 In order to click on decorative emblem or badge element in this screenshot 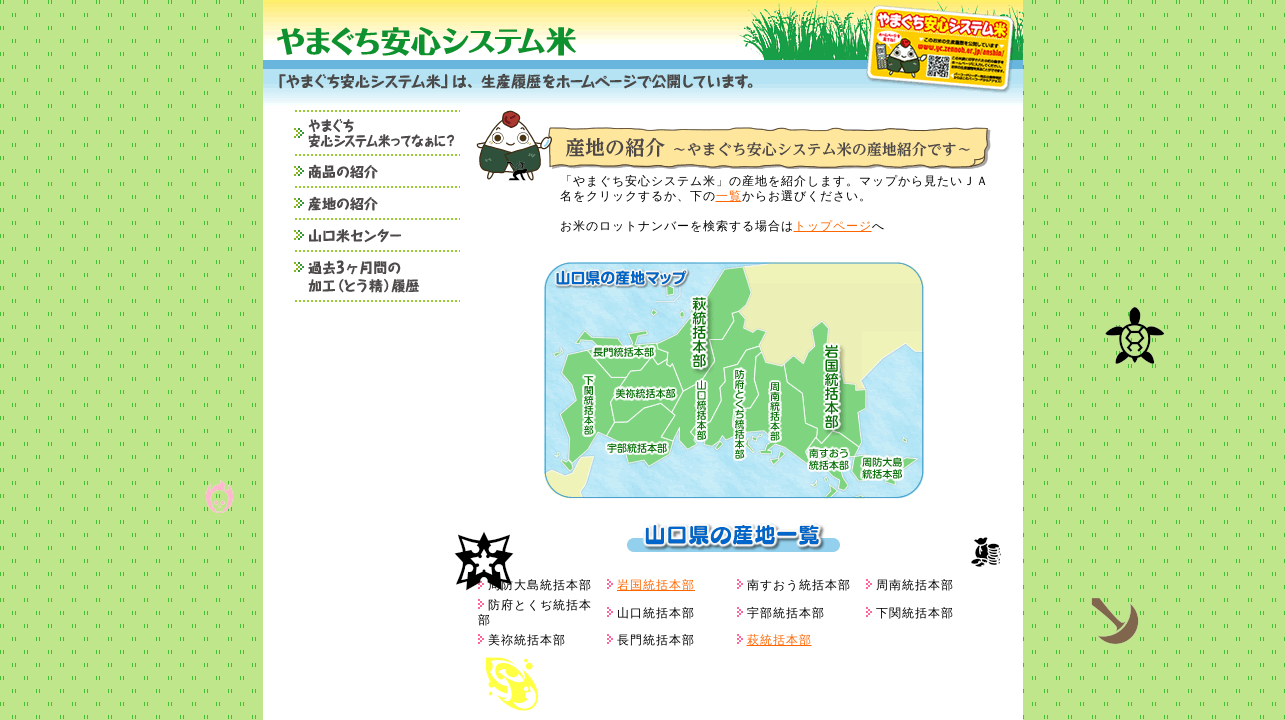, I will do `click(484, 561)`.